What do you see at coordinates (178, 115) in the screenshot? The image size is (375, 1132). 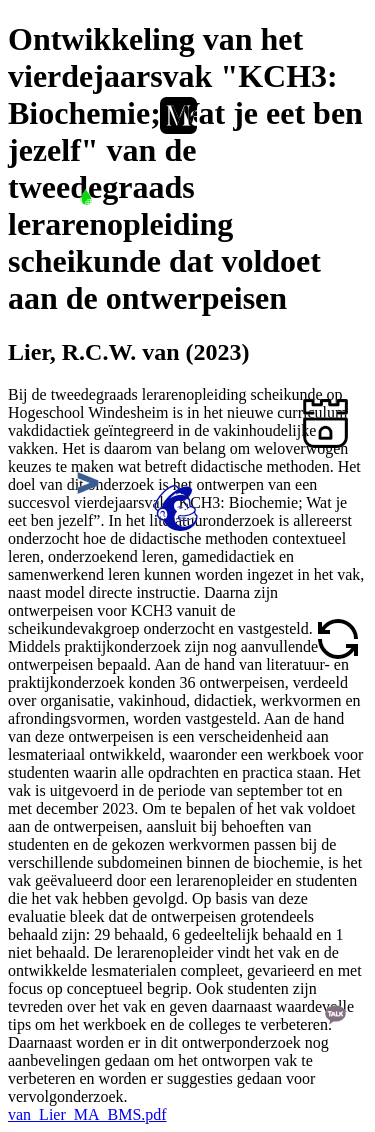 I see `open the Medium app` at bounding box center [178, 115].